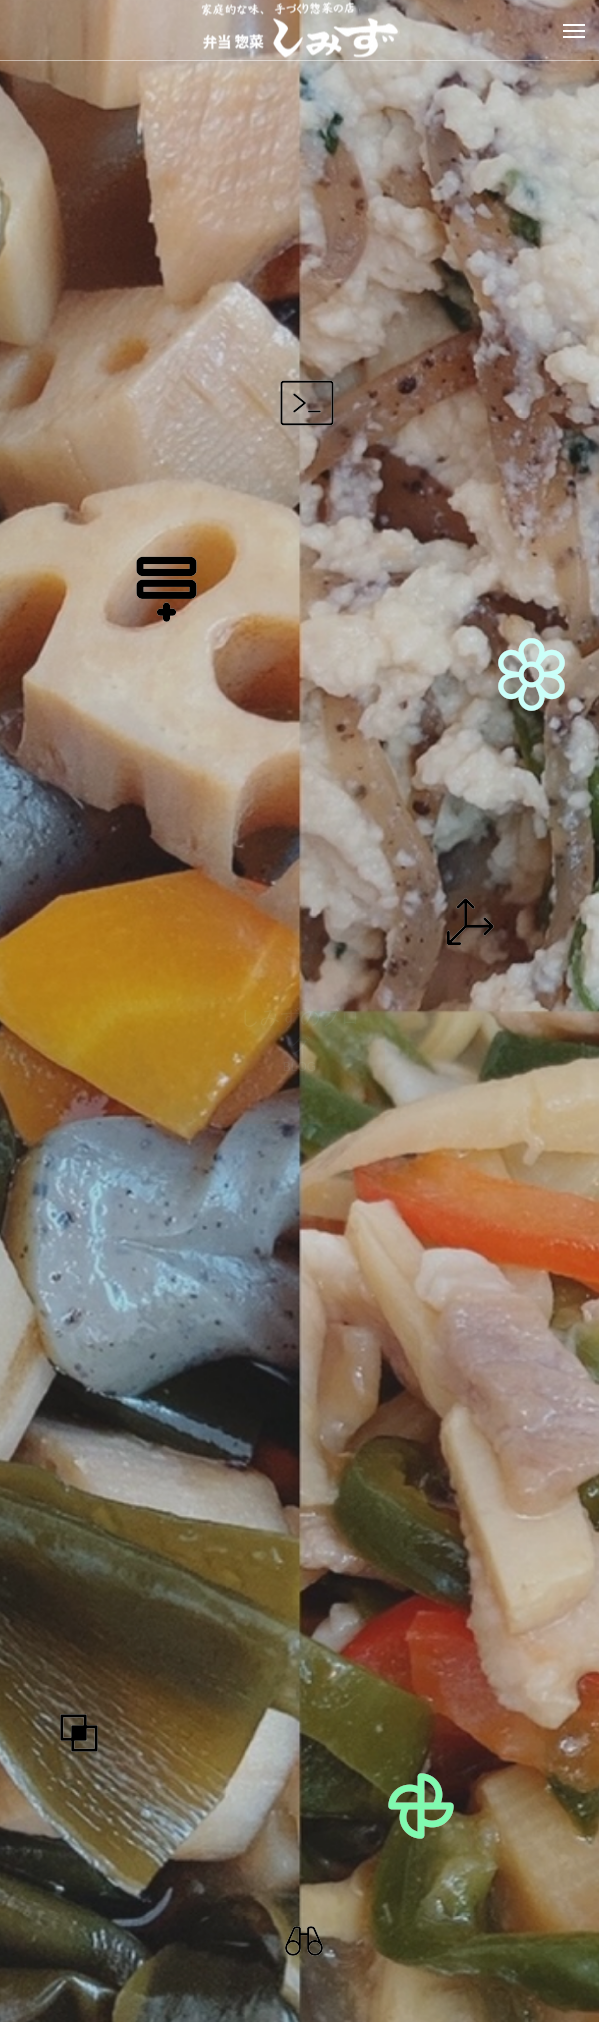 The image size is (599, 2022). What do you see at coordinates (166, 584) in the screenshot?
I see `add a new row to the bottom of a table` at bounding box center [166, 584].